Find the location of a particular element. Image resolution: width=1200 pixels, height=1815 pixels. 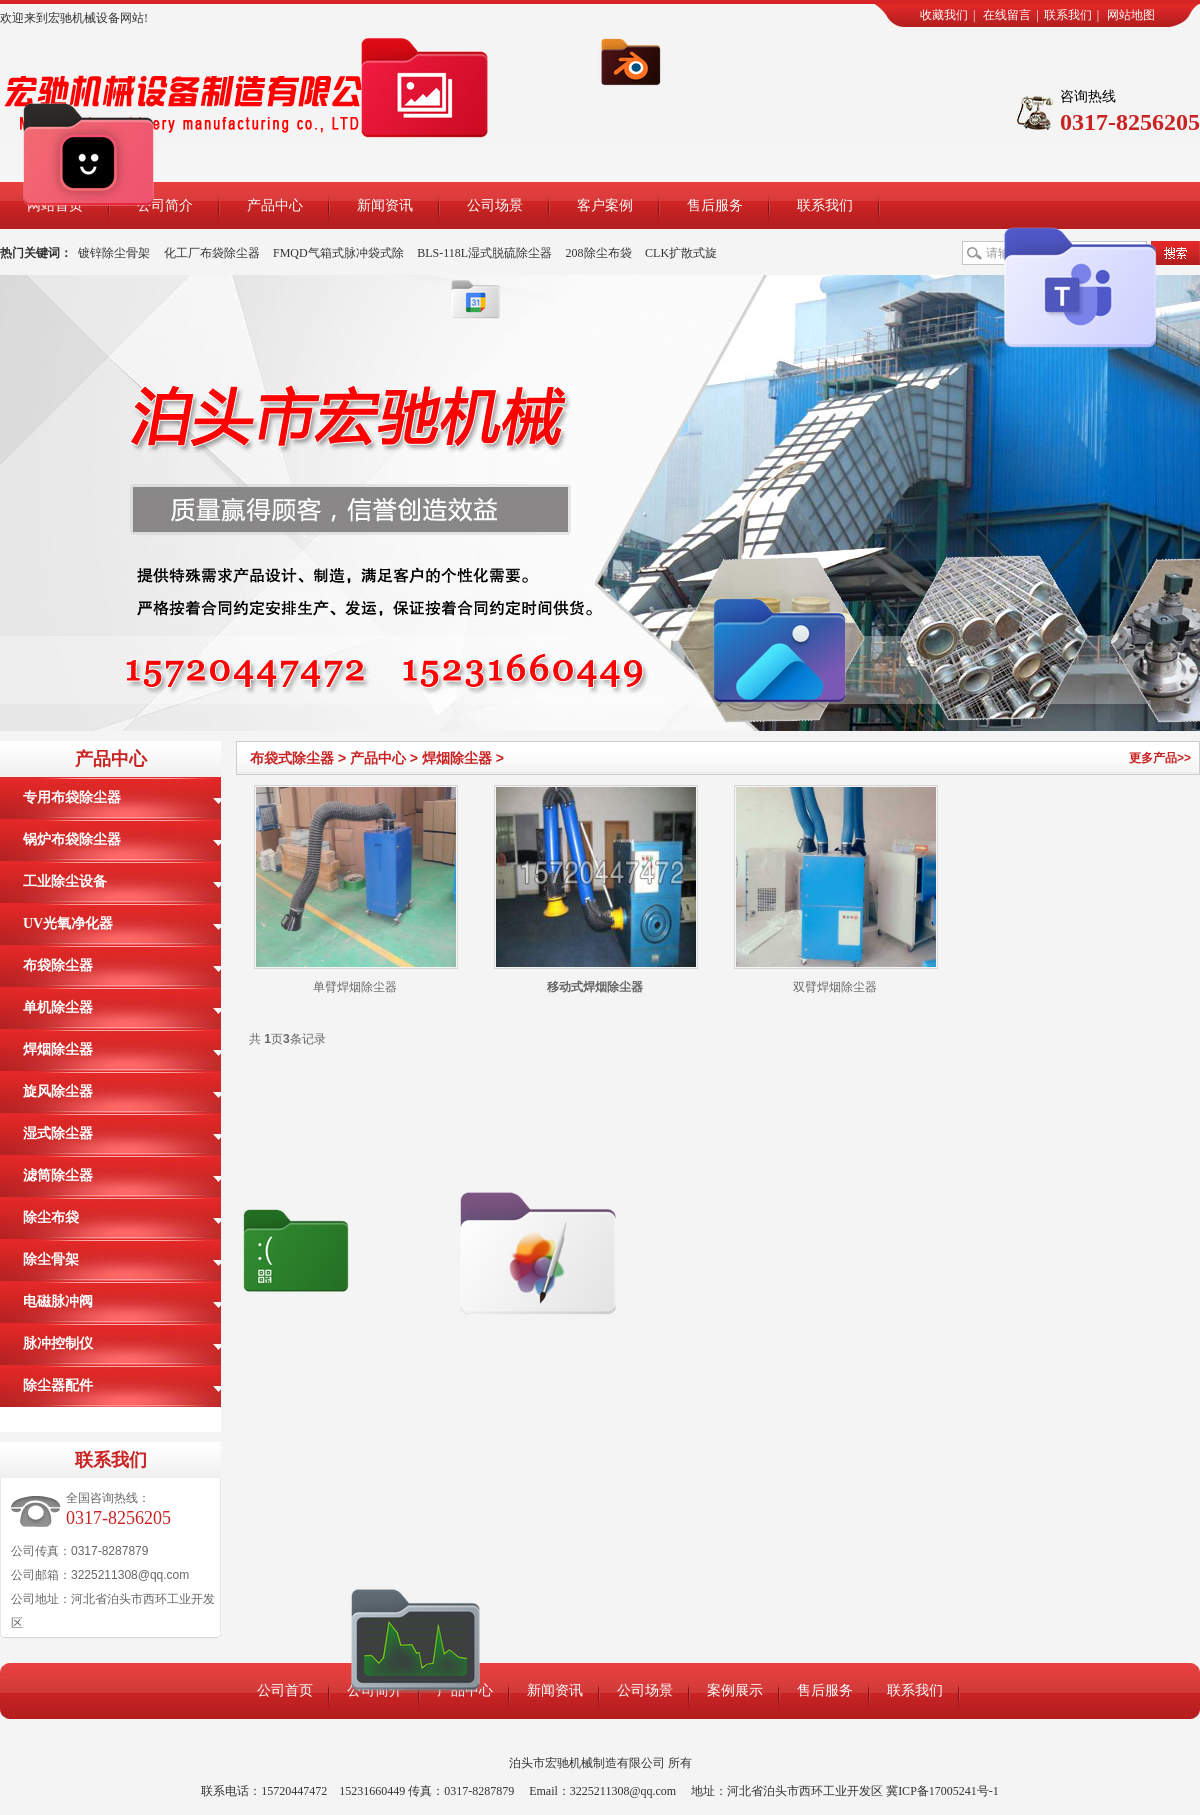

open 4K Slideshow Maker project folder is located at coordinates (424, 91).